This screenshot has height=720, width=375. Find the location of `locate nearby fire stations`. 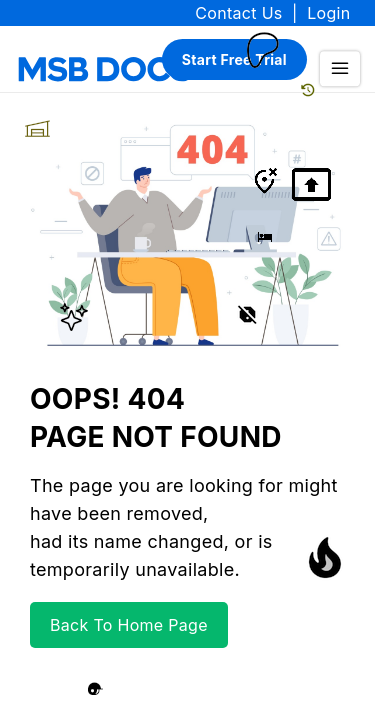

locate nearby fire stations is located at coordinates (325, 558).